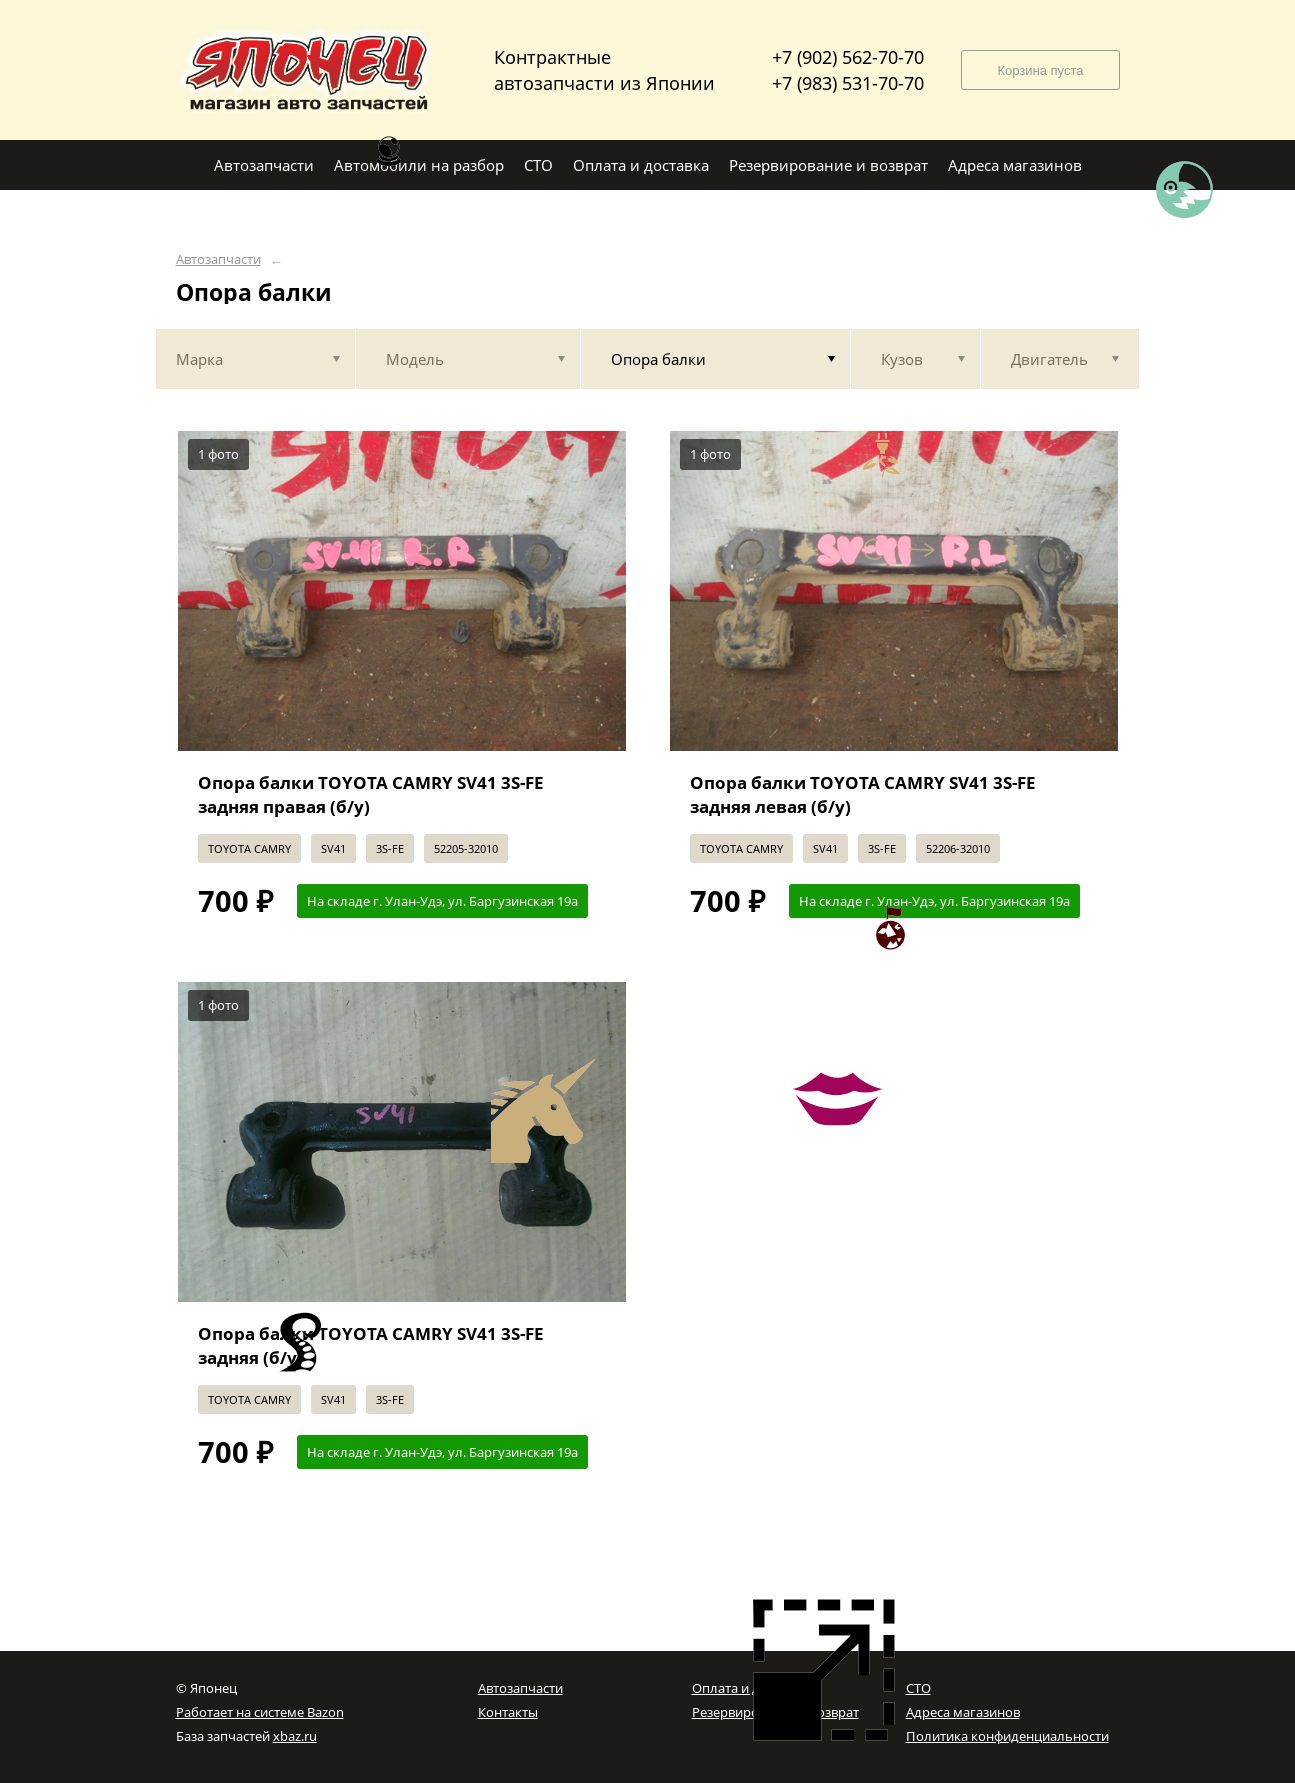  What do you see at coordinates (882, 454) in the screenshot?
I see `indicates eco-friendly or sustainable energy mode` at bounding box center [882, 454].